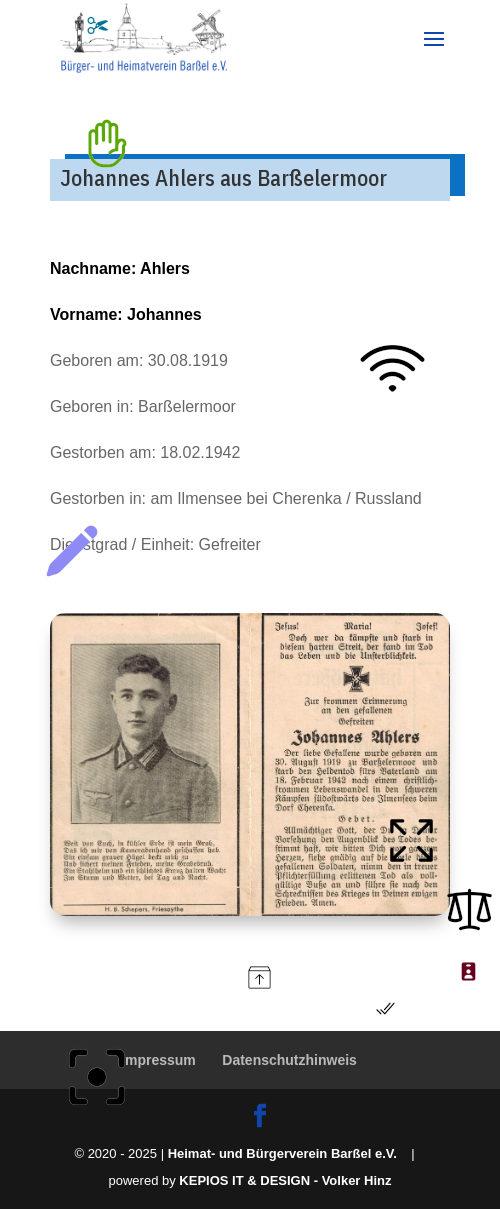 The image size is (500, 1209). What do you see at coordinates (411, 840) in the screenshot?
I see `expand to fullscreen mode` at bounding box center [411, 840].